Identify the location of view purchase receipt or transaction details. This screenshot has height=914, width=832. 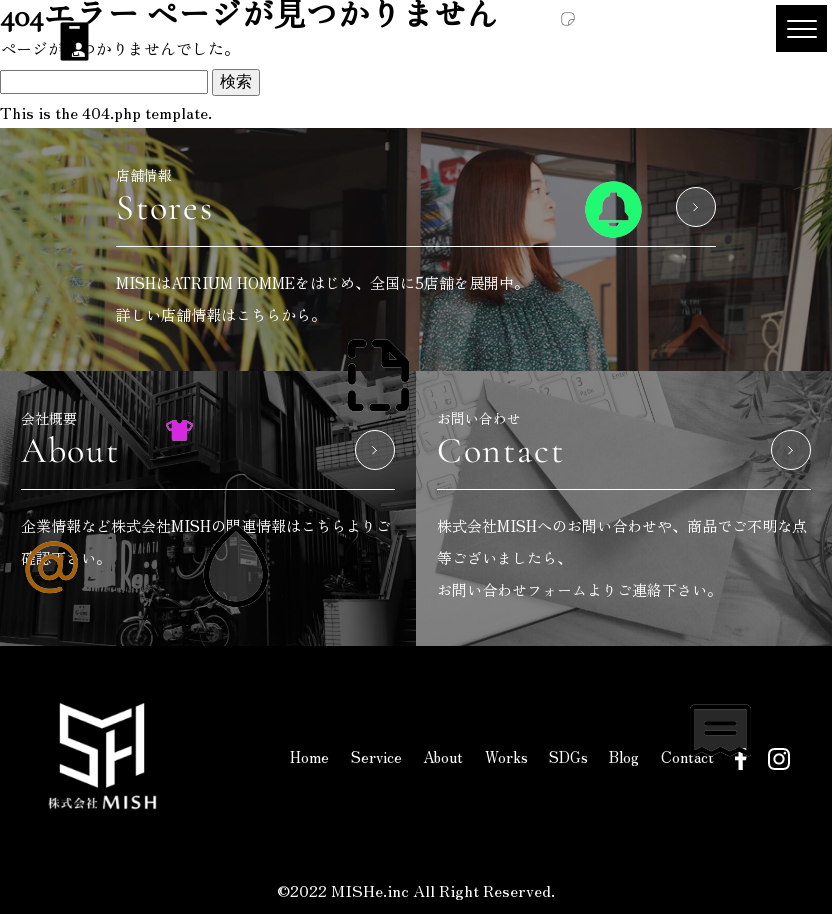
(720, 730).